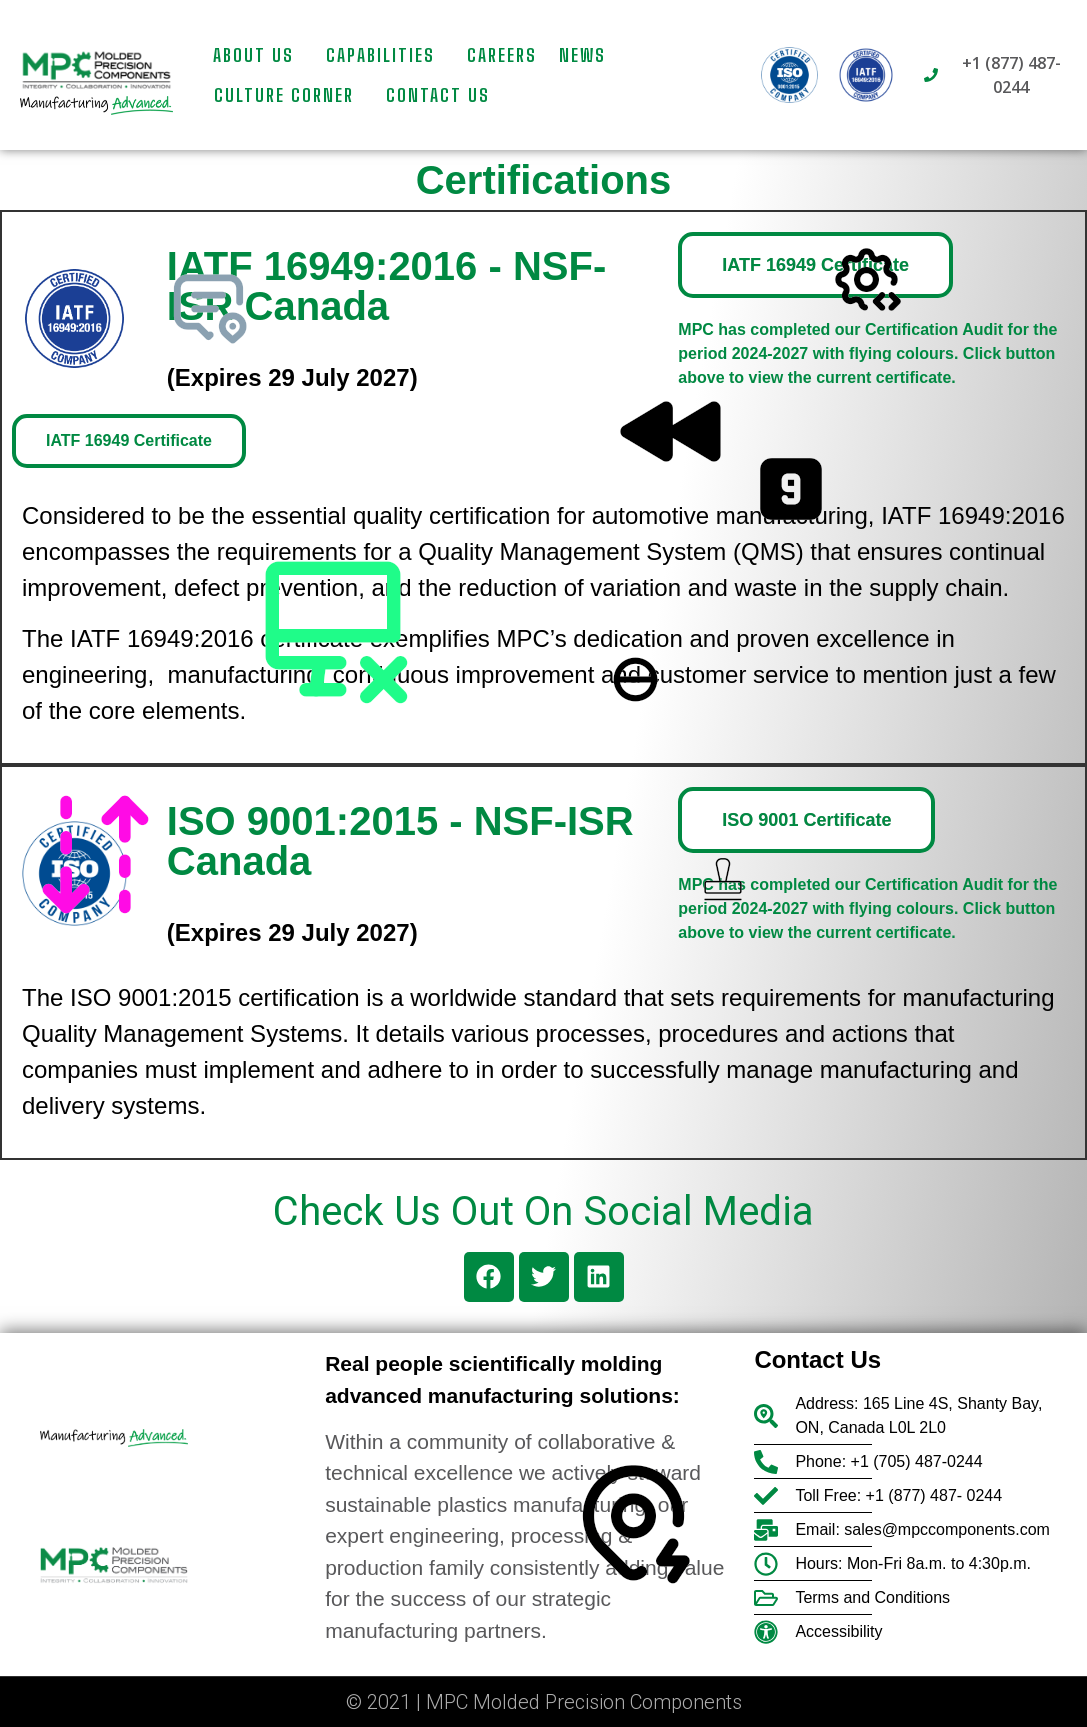 This screenshot has width=1087, height=1727. Describe the element at coordinates (208, 305) in the screenshot. I see `pin a message to a specific location` at that location.